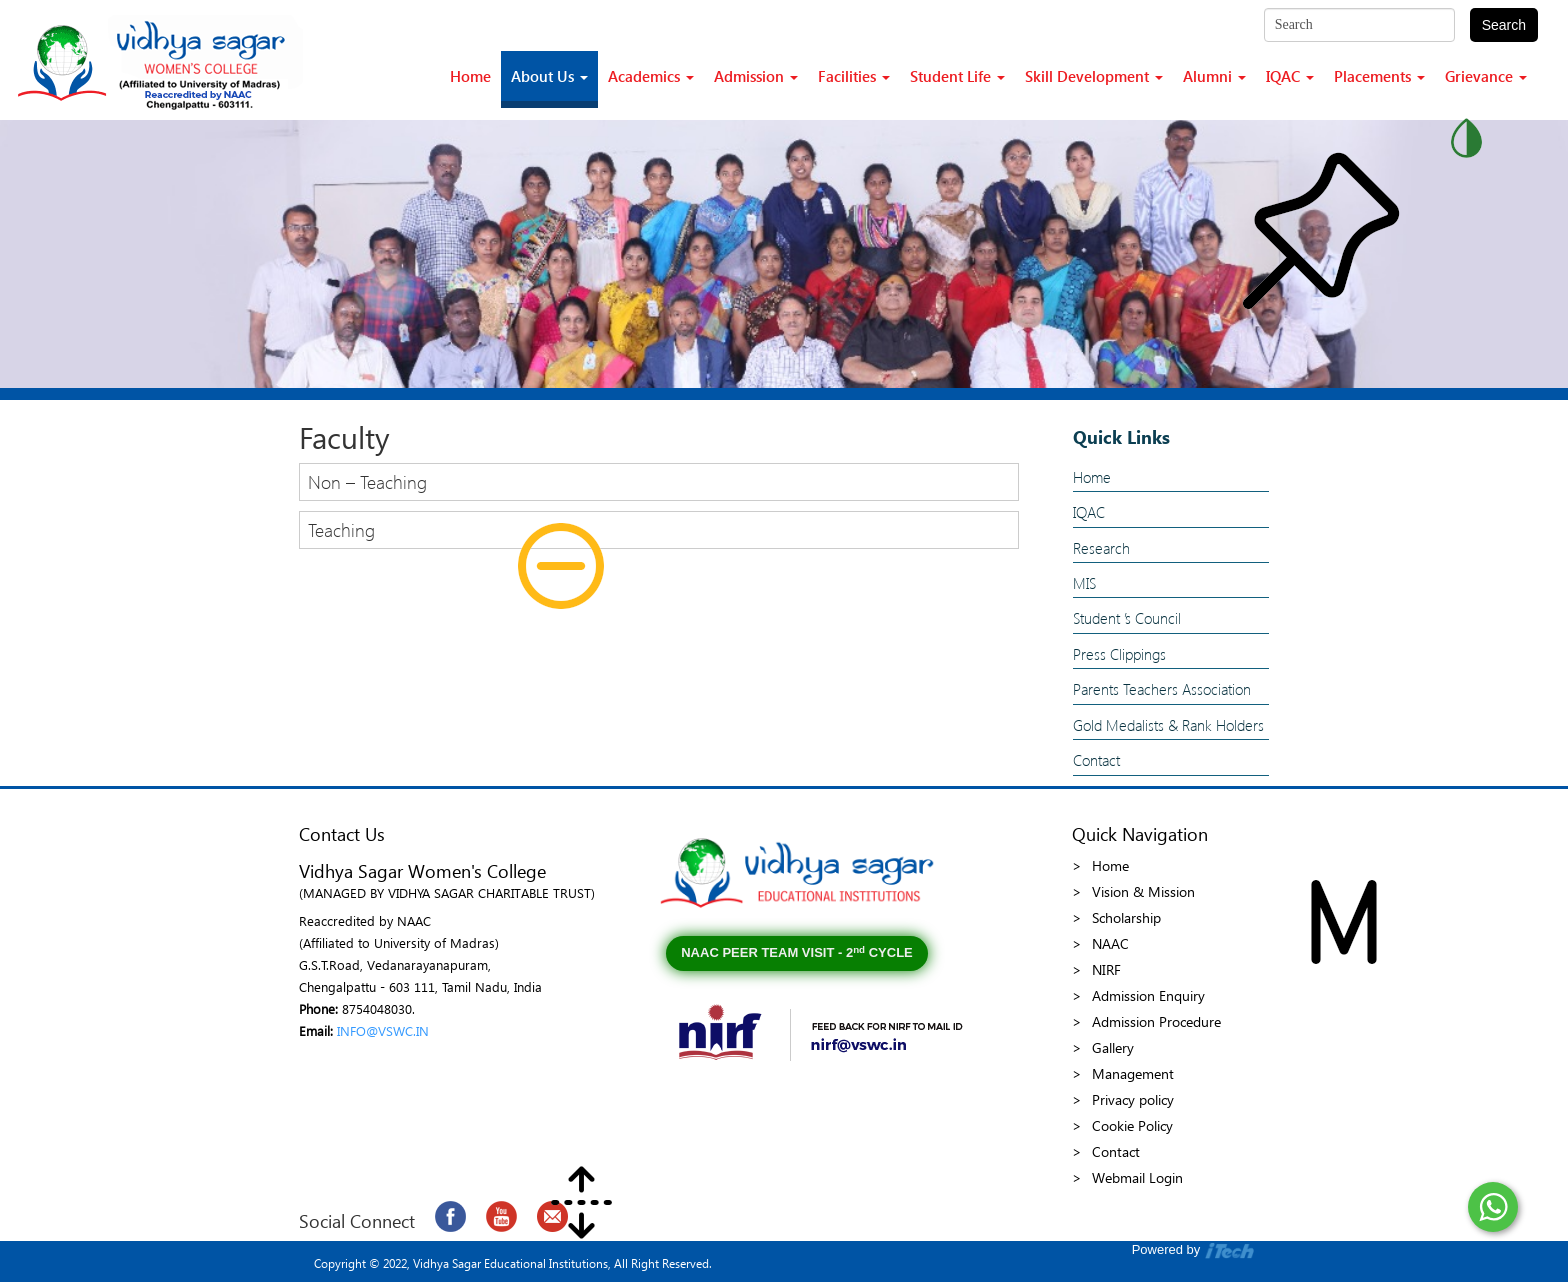 The width and height of the screenshot is (1568, 1282). What do you see at coordinates (1317, 235) in the screenshot?
I see `pin an item to keep it visible` at bounding box center [1317, 235].